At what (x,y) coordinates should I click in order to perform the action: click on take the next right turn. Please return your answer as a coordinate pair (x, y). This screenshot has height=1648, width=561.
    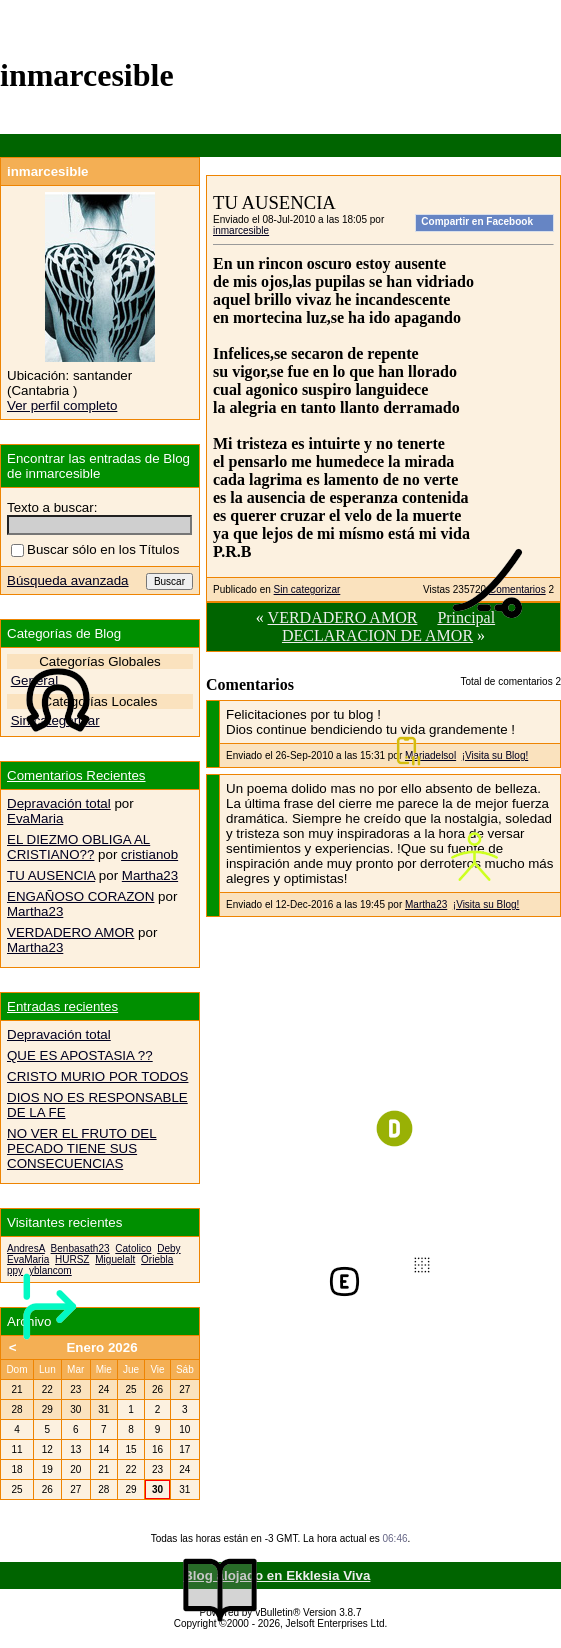
    Looking at the image, I should click on (46, 1306).